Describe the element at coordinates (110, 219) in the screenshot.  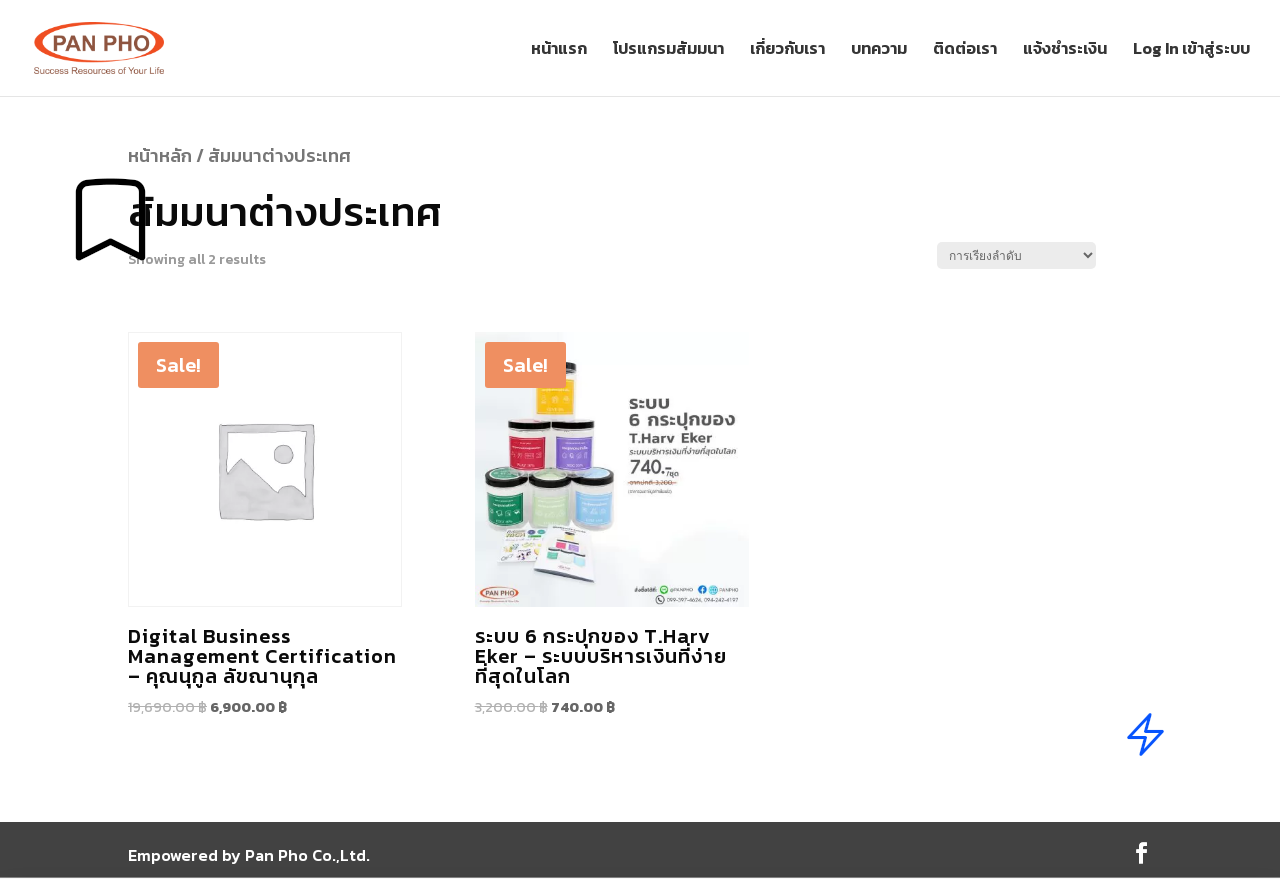
I see `save this item for later` at that location.